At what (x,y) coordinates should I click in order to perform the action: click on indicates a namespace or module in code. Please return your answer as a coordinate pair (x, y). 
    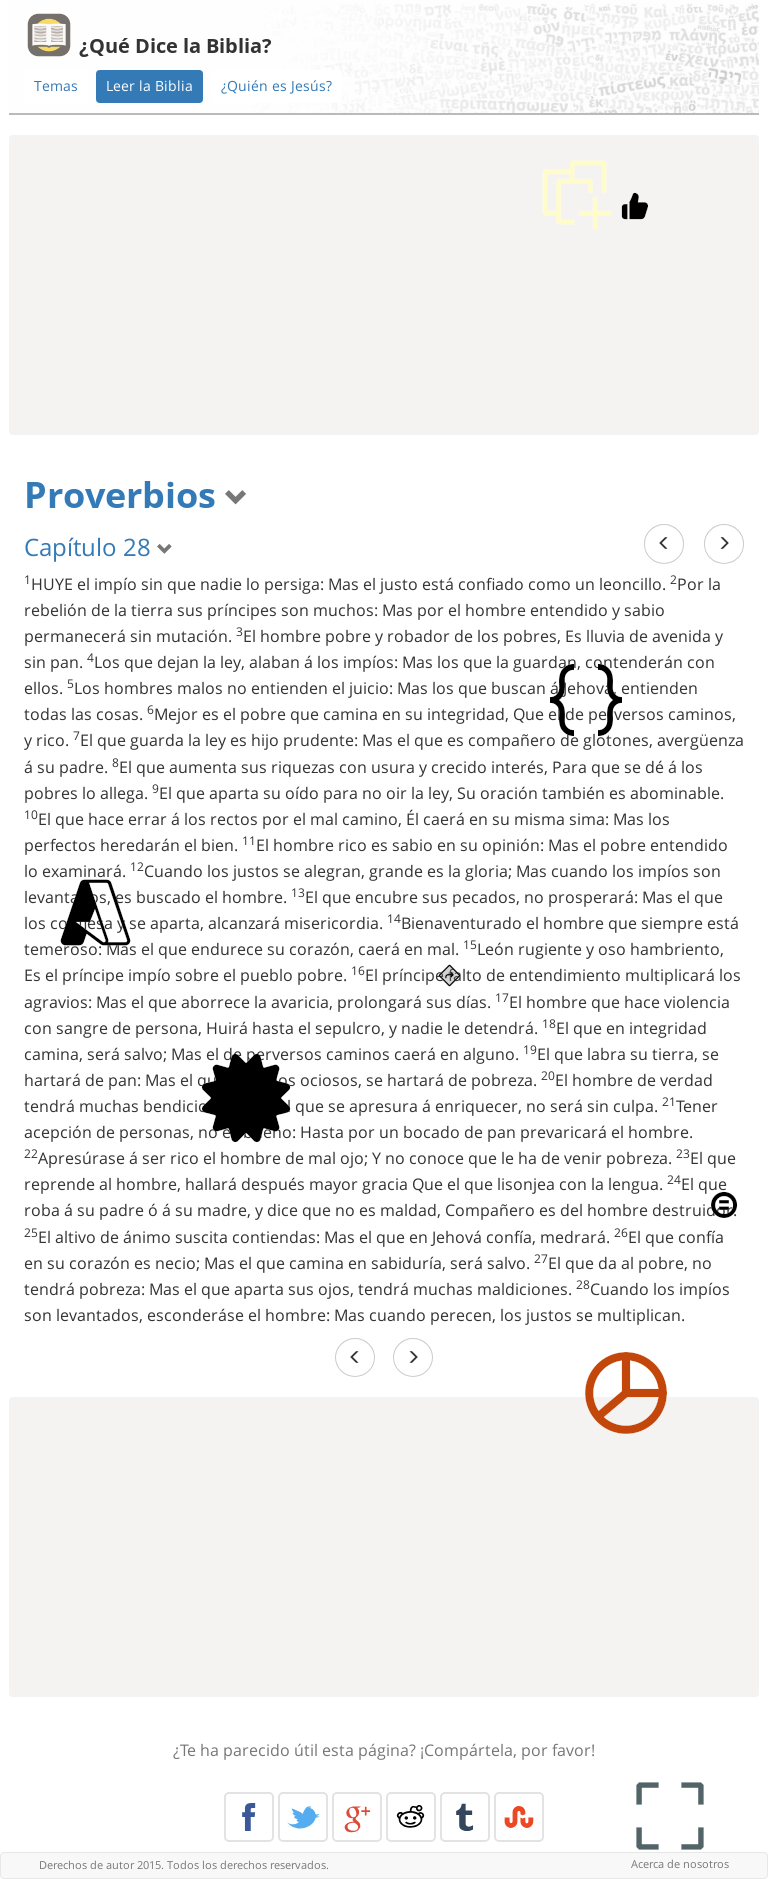
    Looking at the image, I should click on (586, 700).